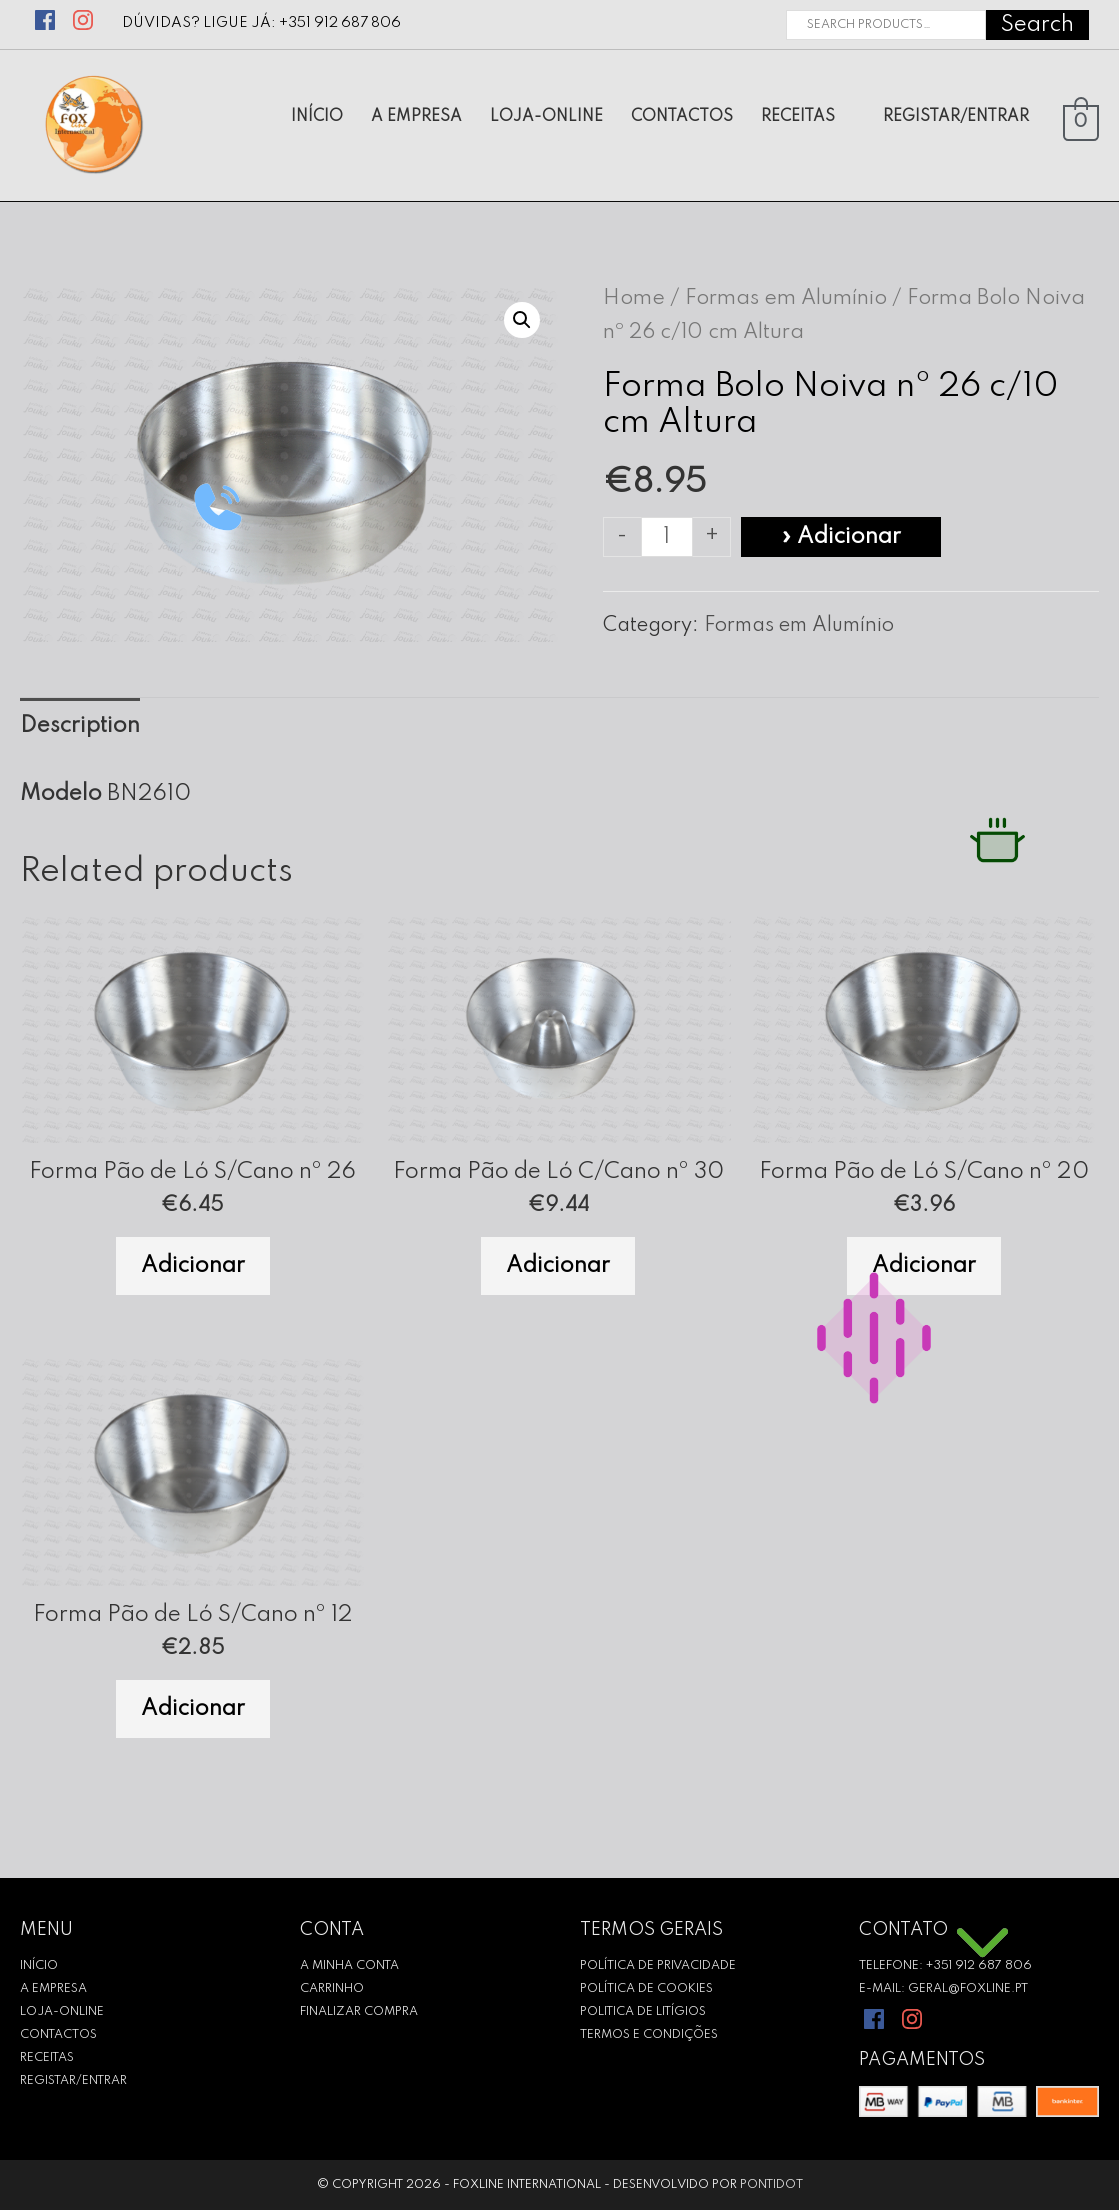 This screenshot has height=2210, width=1119. What do you see at coordinates (874, 1338) in the screenshot?
I see `open google podcasts app` at bounding box center [874, 1338].